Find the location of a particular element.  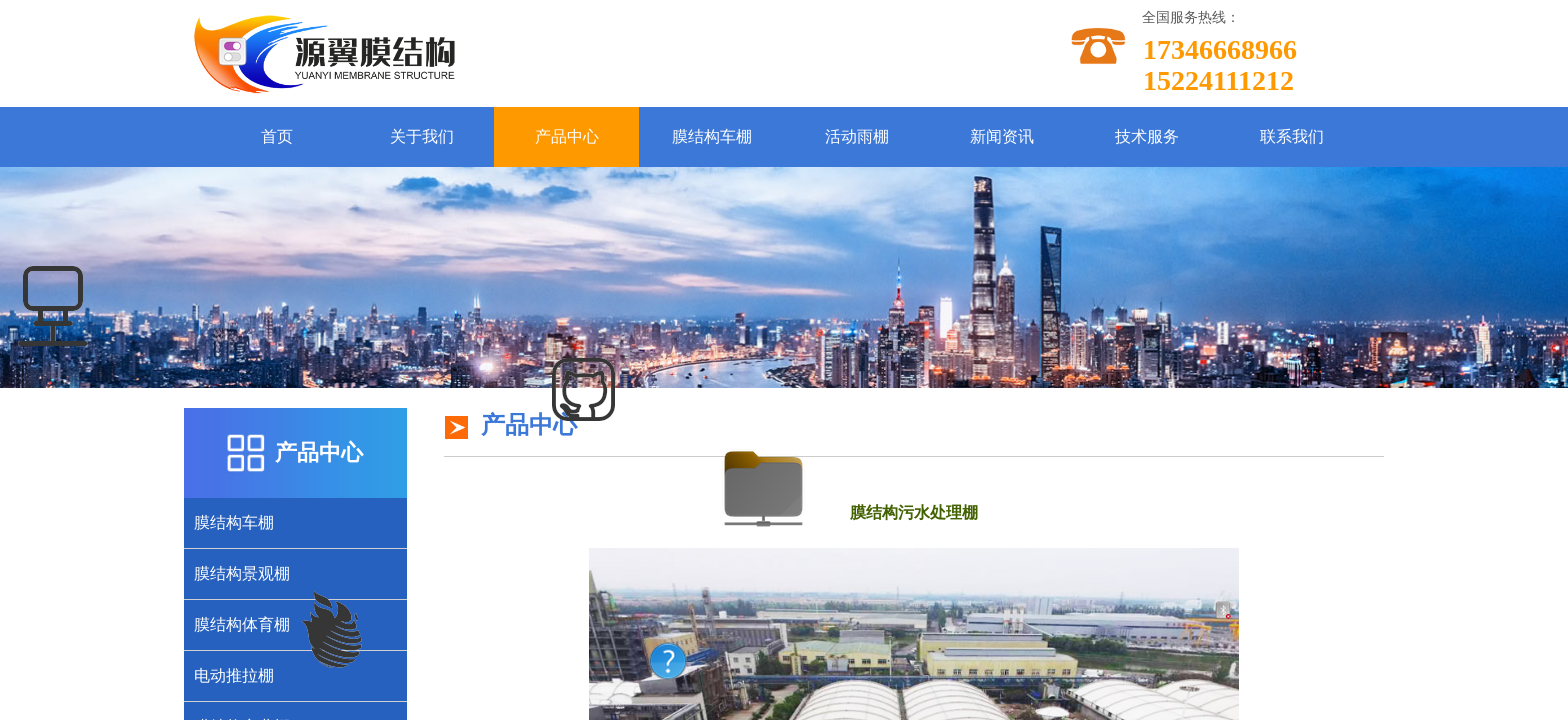

open the help center is located at coordinates (668, 661).